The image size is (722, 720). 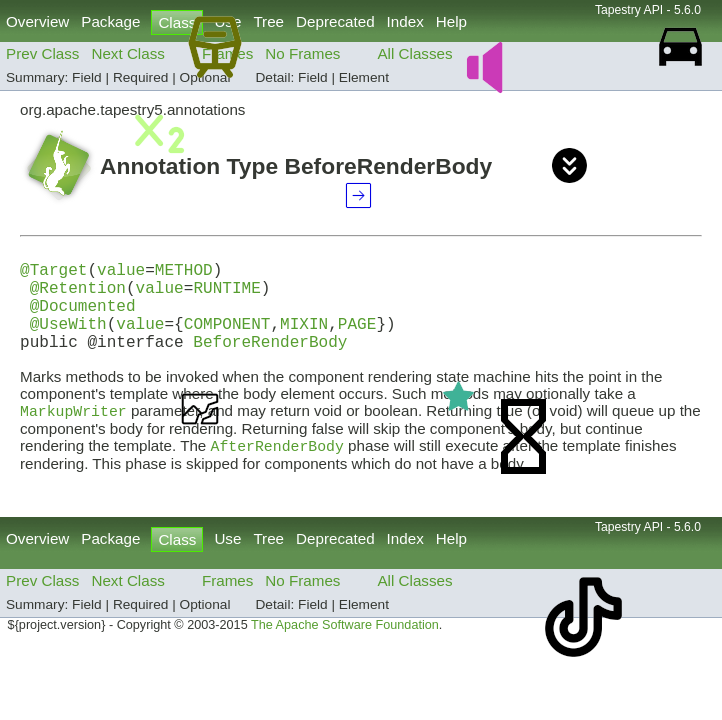 I want to click on indicates a favorited or starred item, so click(x=458, y=397).